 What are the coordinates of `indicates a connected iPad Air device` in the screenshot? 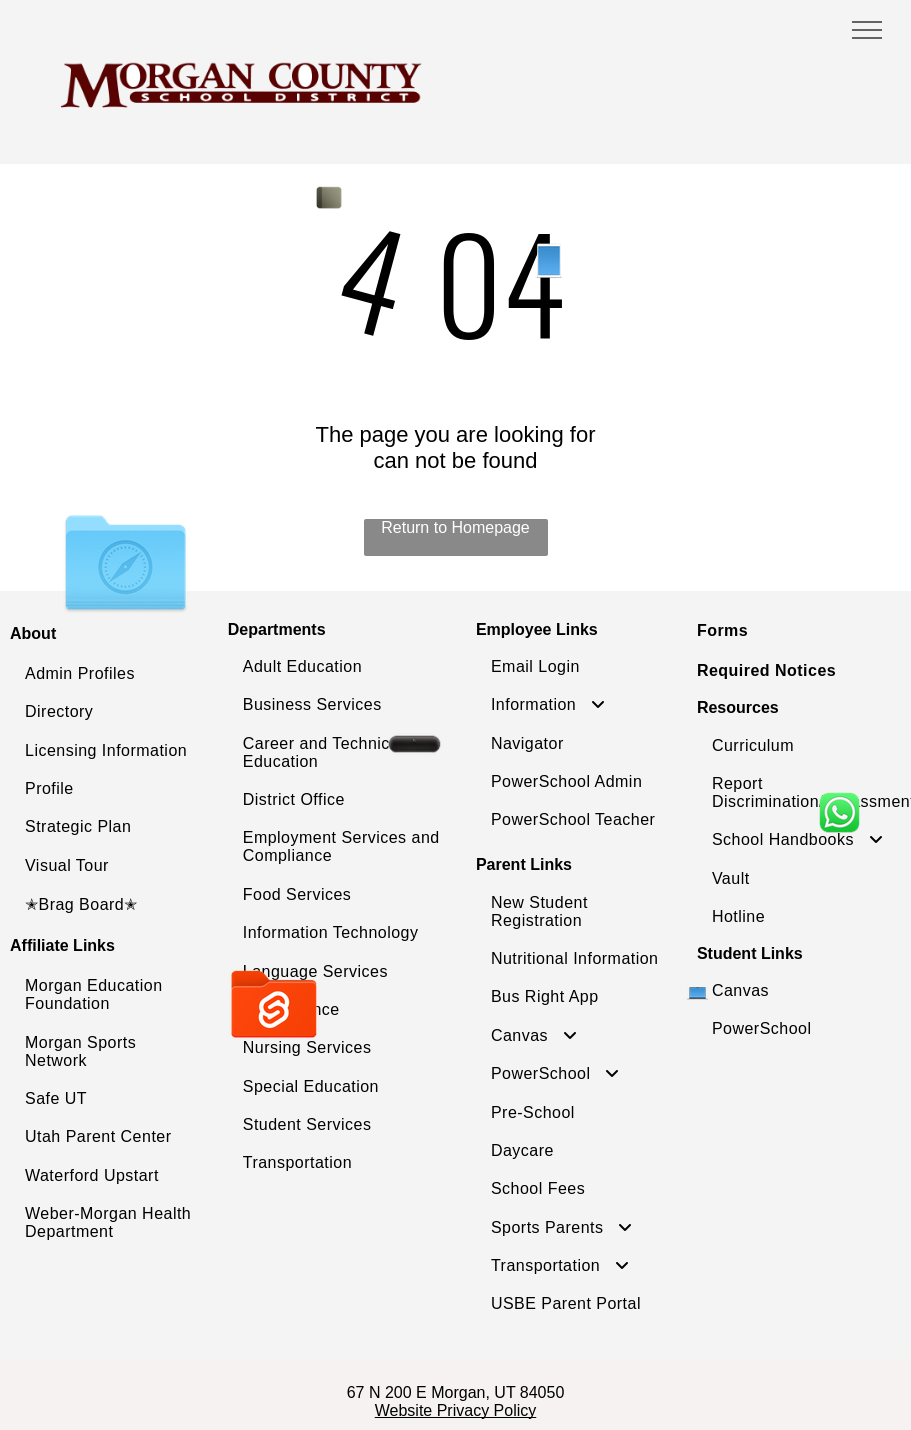 It's located at (549, 261).